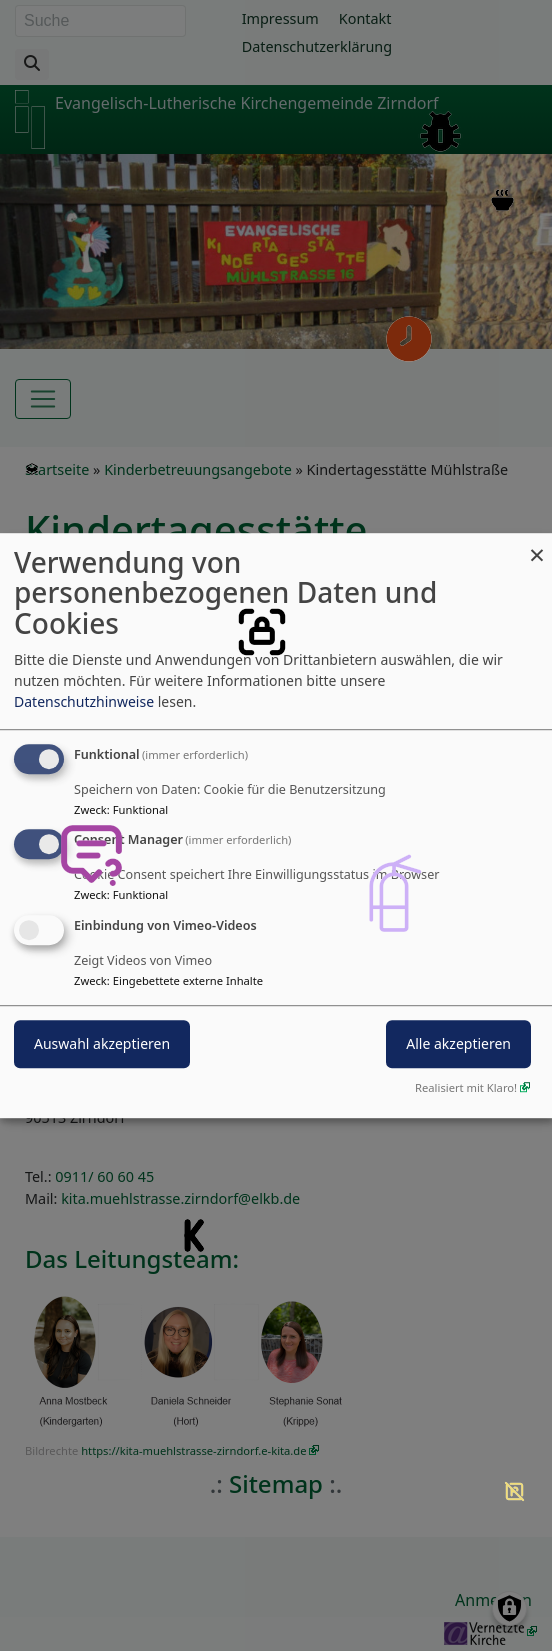 The width and height of the screenshot is (552, 1651). I want to click on indicates items starting with the letter K, so click(192, 1235).